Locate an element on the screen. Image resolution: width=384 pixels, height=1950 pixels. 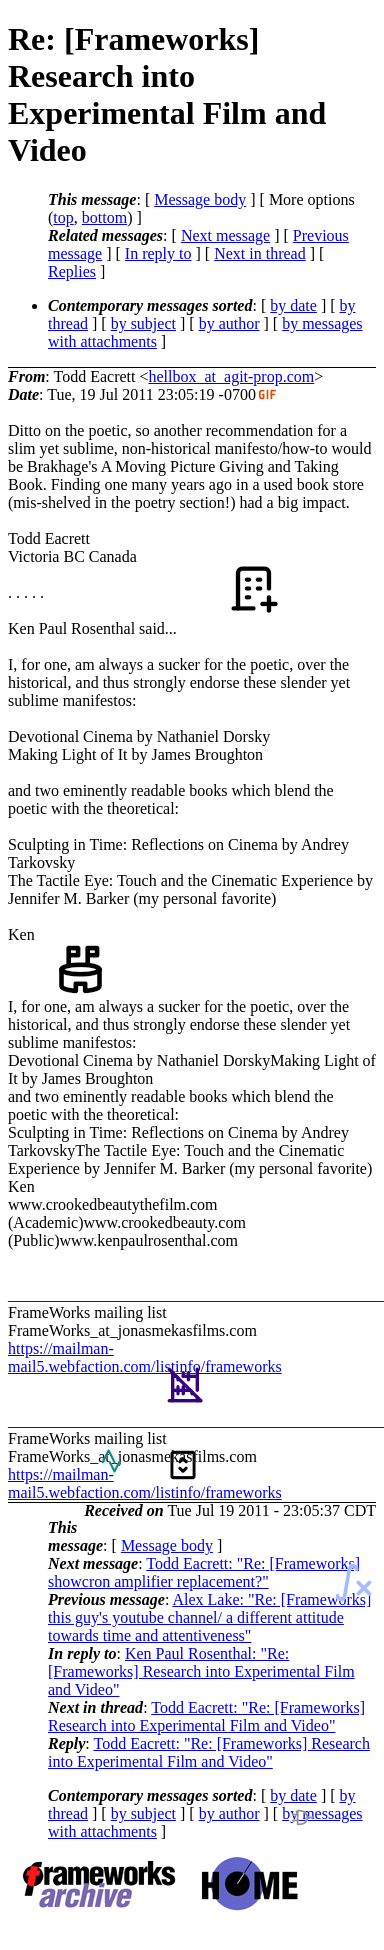
connect to strava fitness tracking is located at coordinates (111, 1461).